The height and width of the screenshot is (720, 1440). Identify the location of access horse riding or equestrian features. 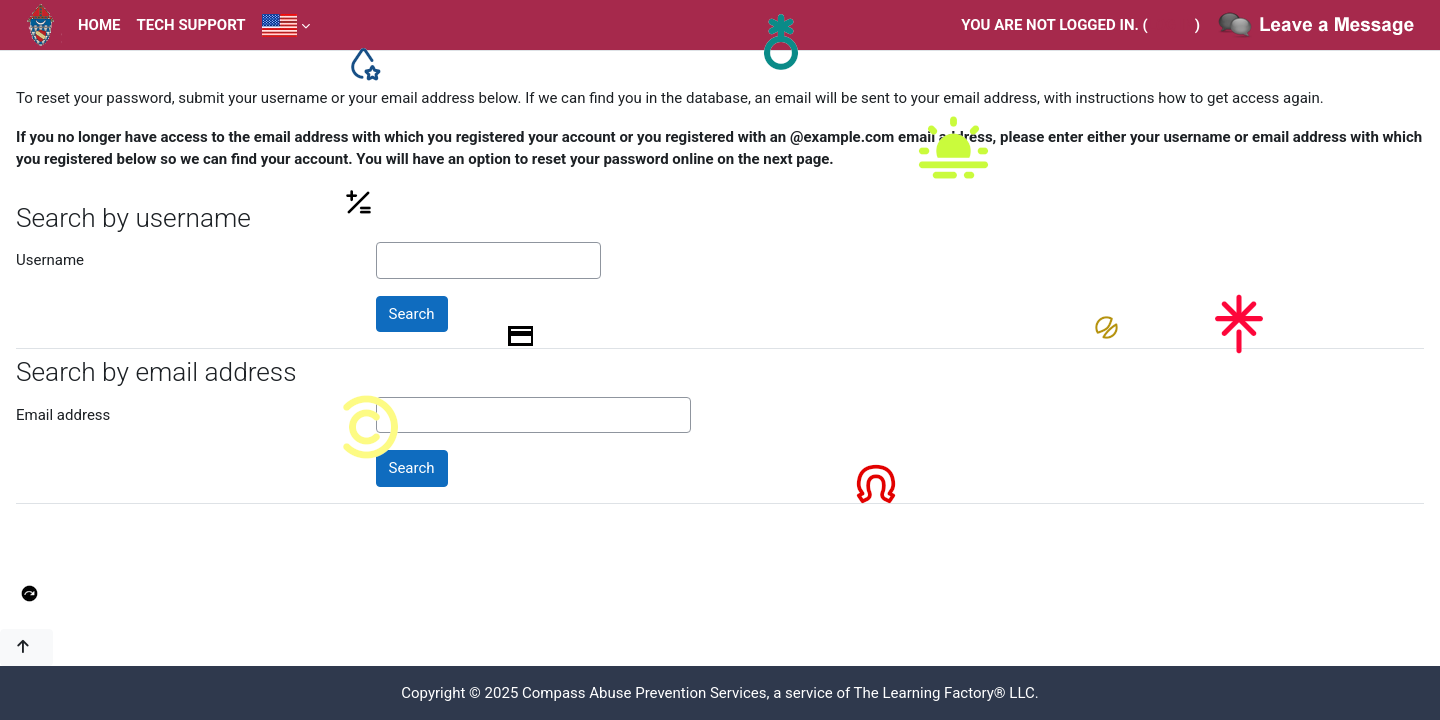
(876, 484).